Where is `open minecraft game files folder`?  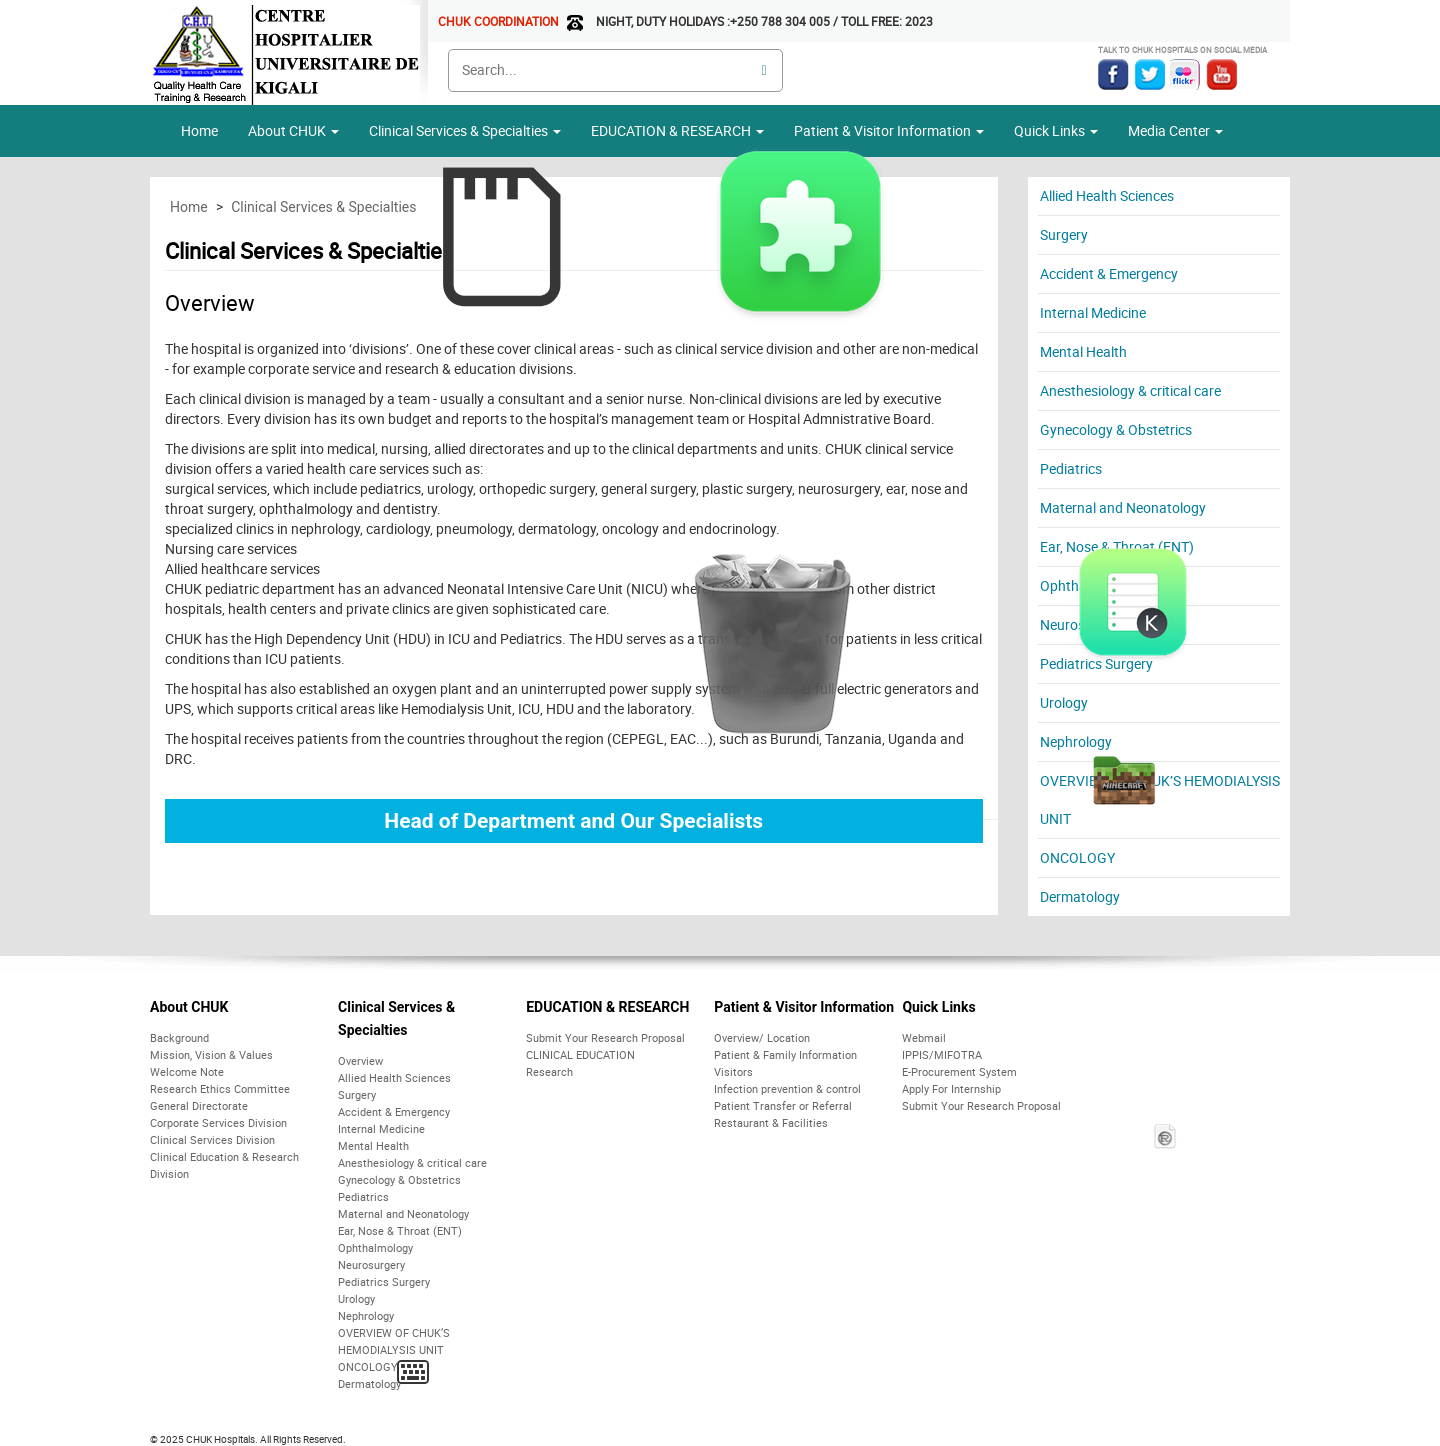
open minecraft game files folder is located at coordinates (1124, 782).